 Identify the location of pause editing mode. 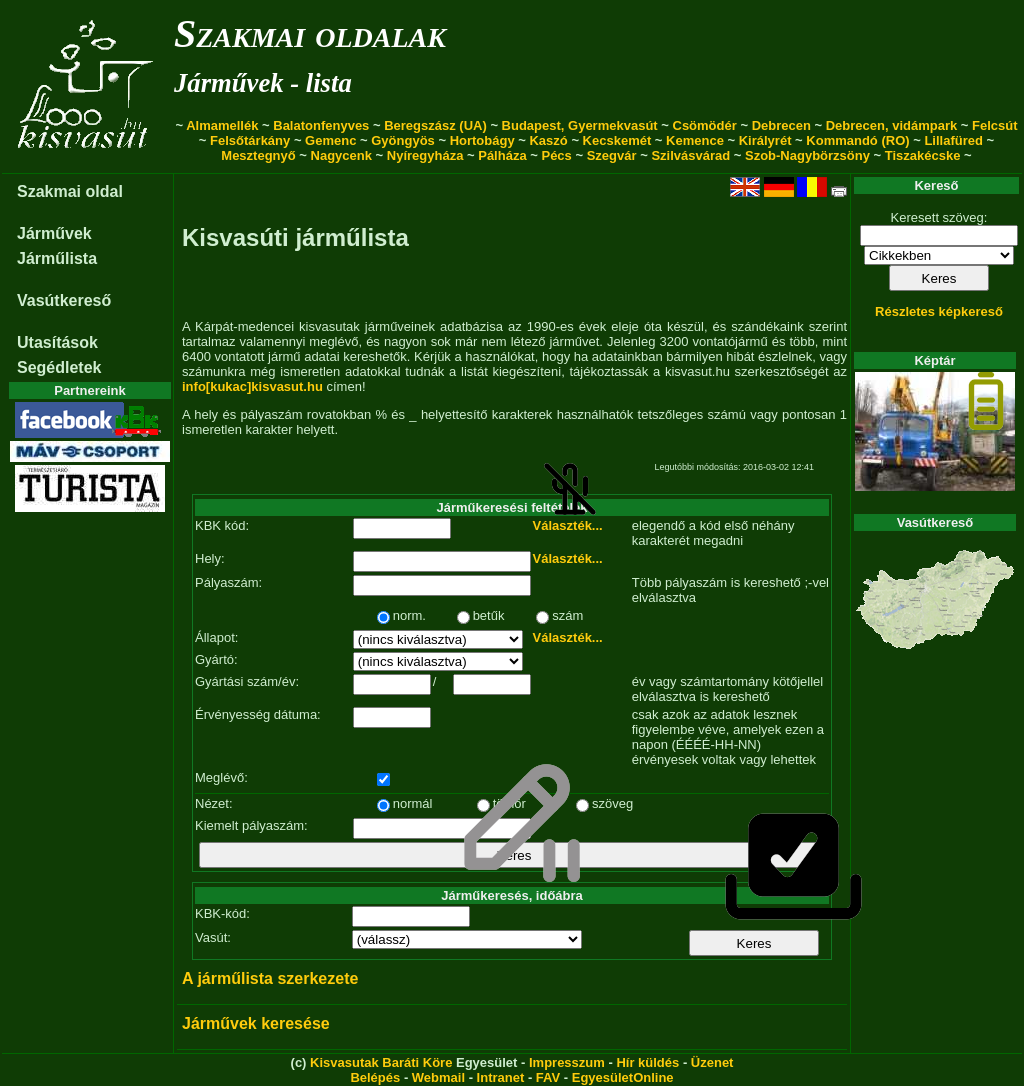
(519, 815).